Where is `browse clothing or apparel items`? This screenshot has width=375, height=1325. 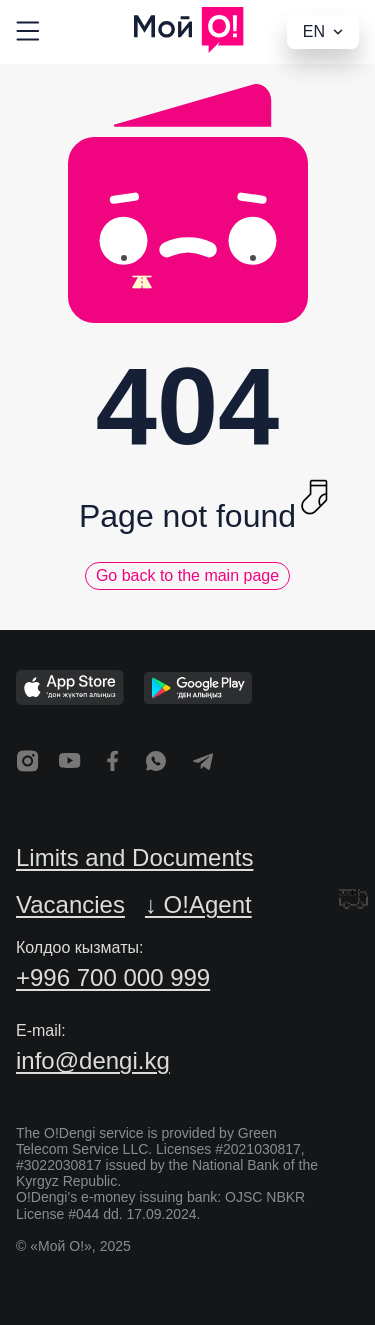 browse clothing or apparel items is located at coordinates (315, 496).